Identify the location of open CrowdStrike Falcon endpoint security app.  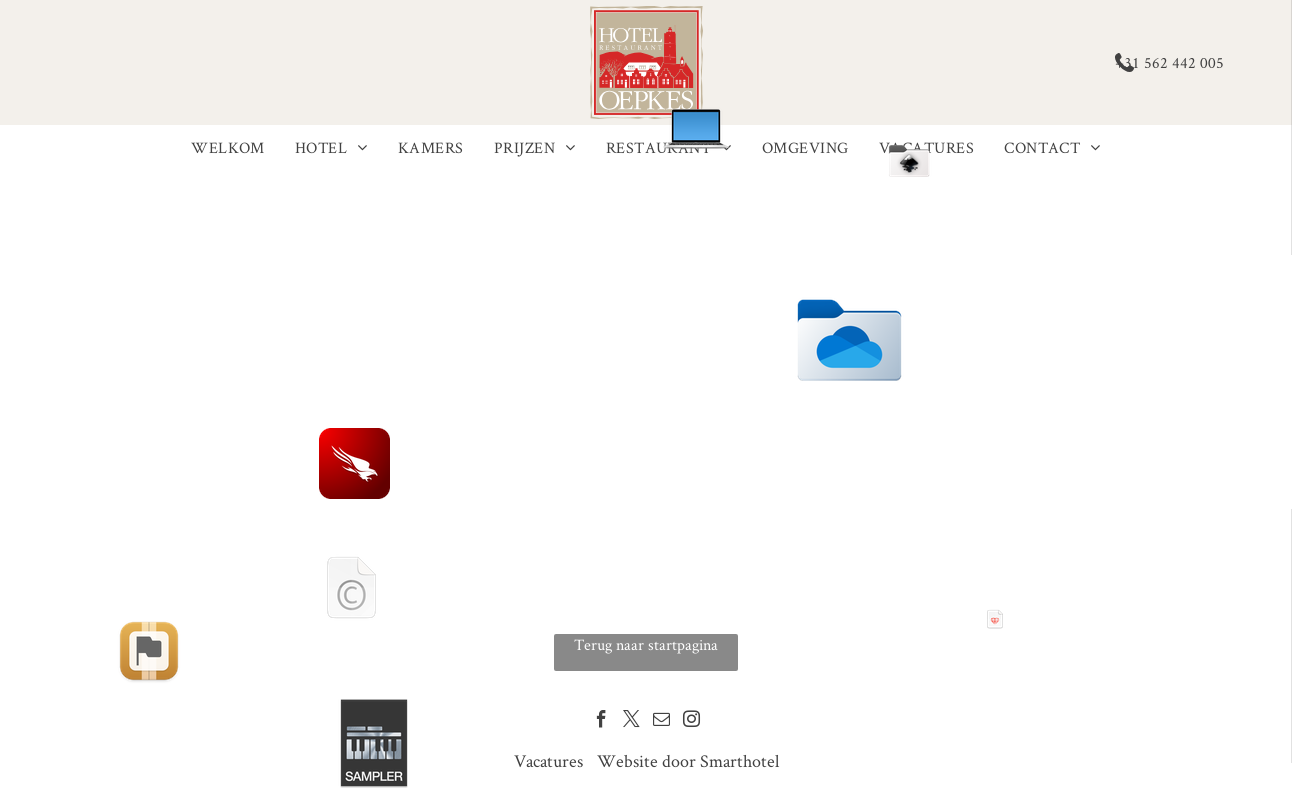
(354, 463).